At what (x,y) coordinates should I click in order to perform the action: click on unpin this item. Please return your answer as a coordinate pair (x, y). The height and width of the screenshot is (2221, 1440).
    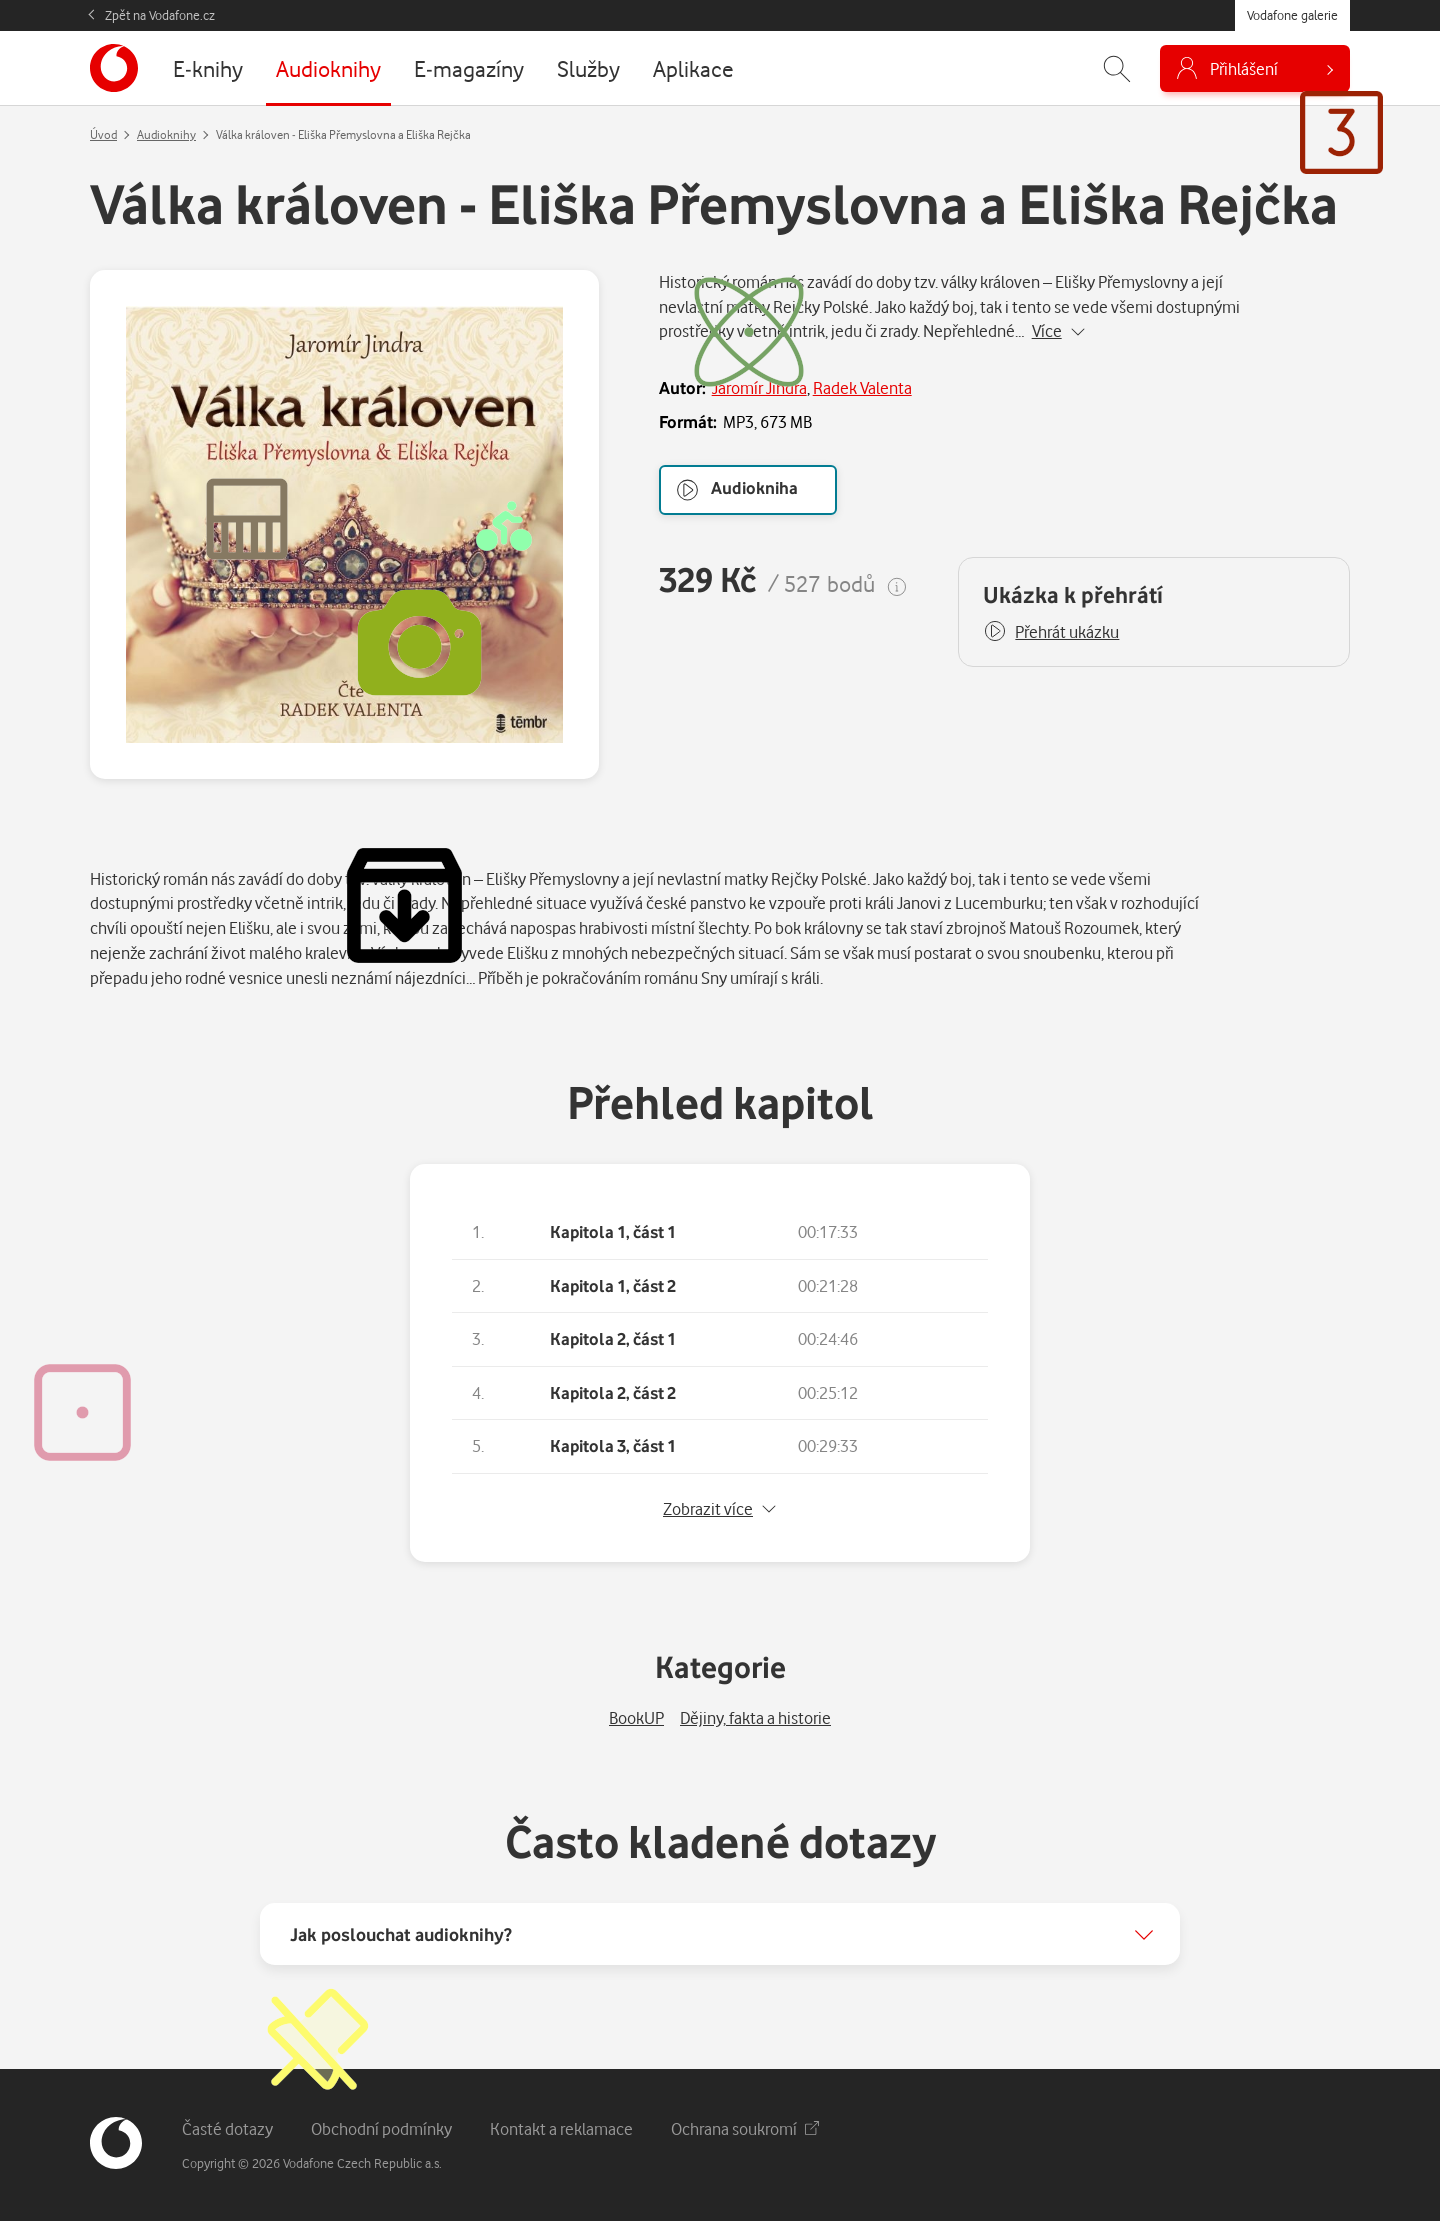
    Looking at the image, I should click on (314, 2043).